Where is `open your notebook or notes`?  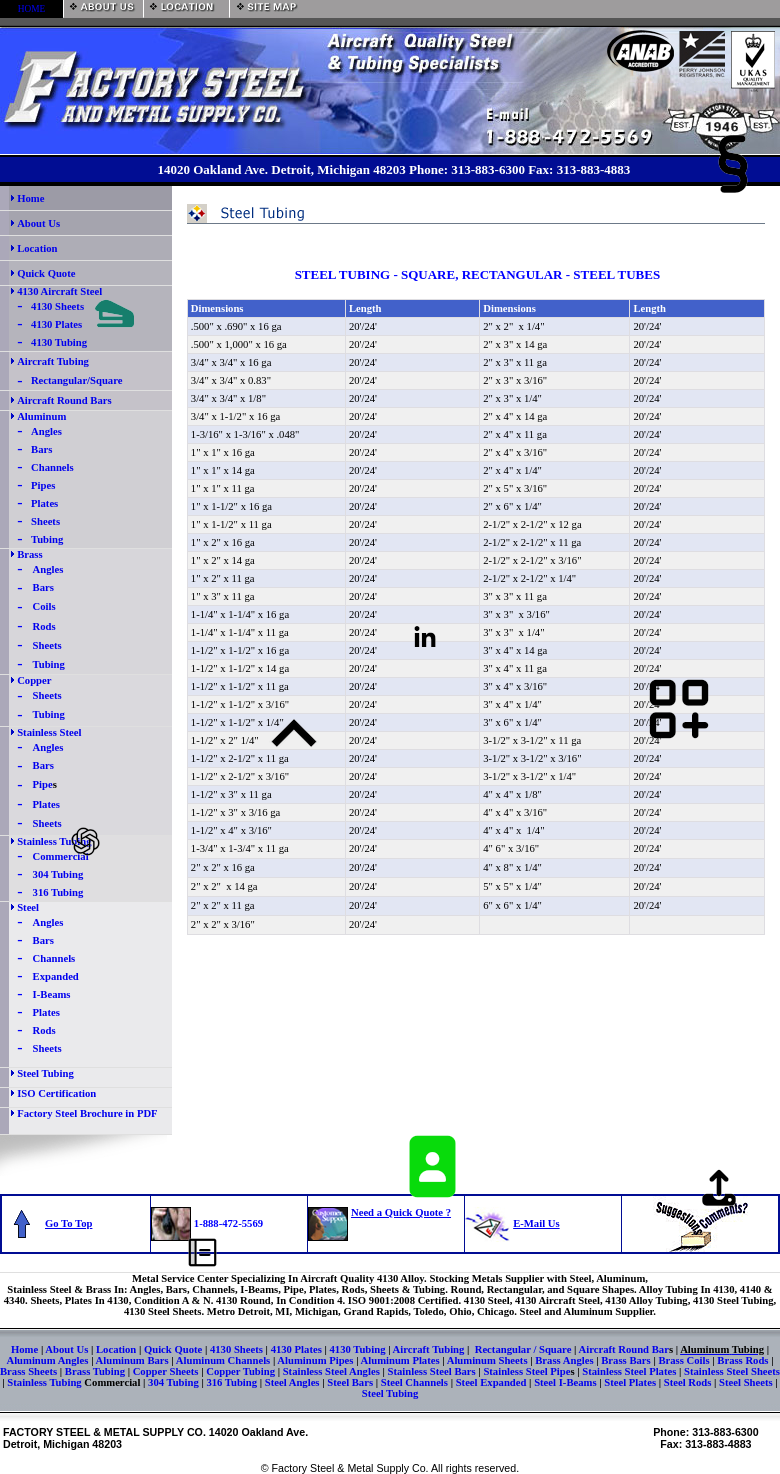 open your notebook or notes is located at coordinates (202, 1252).